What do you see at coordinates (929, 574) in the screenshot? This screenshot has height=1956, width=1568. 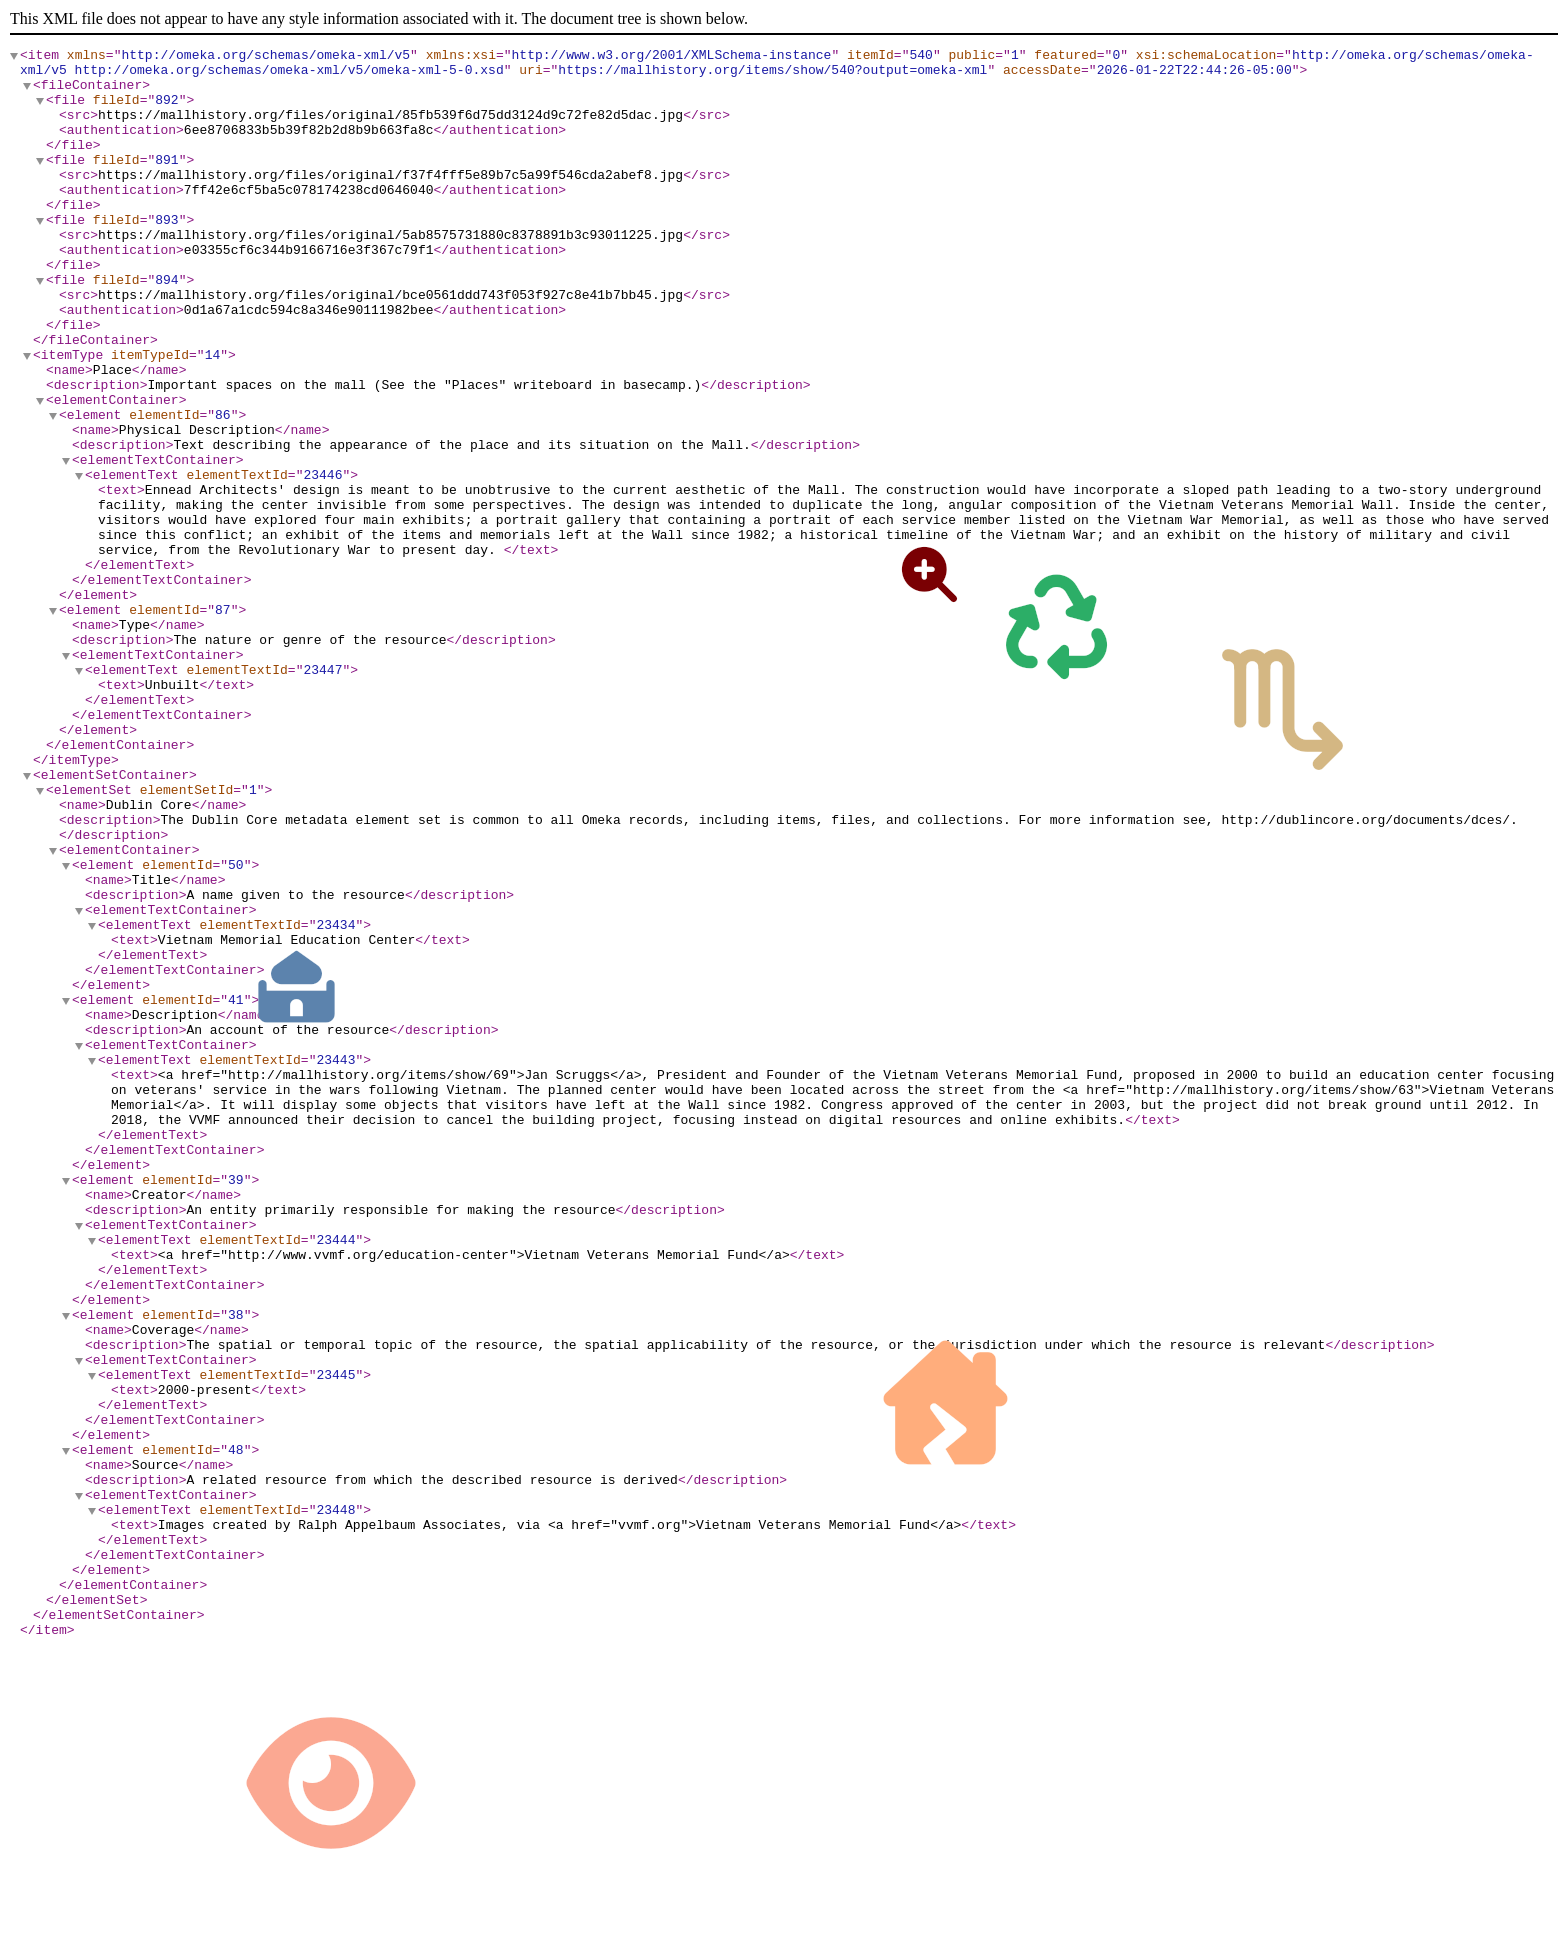 I see `zoom in on content` at bounding box center [929, 574].